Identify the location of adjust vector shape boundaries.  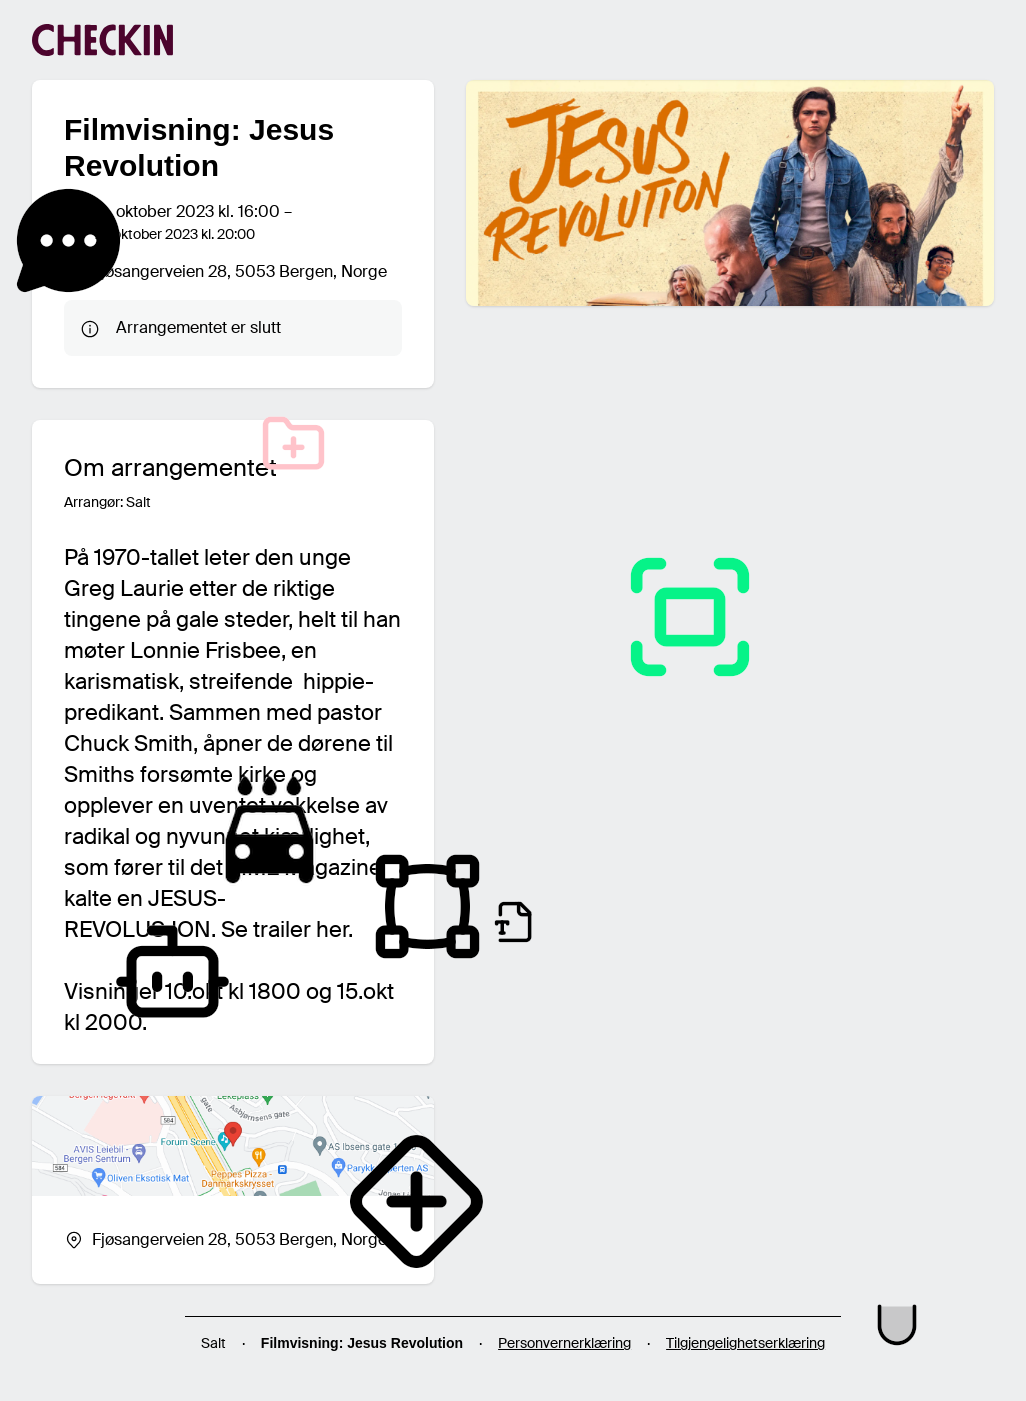
(427, 906).